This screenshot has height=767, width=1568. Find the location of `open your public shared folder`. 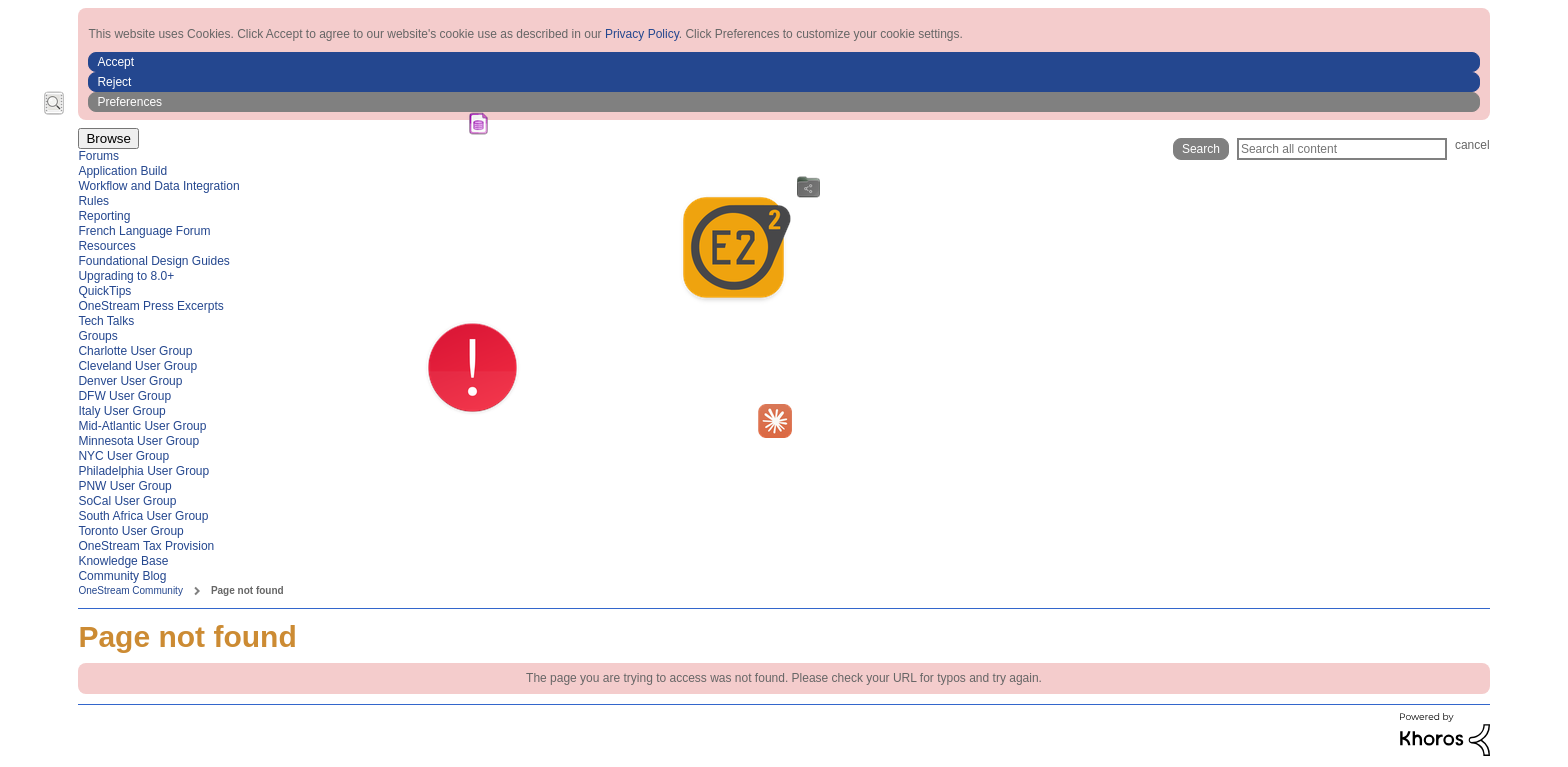

open your public shared folder is located at coordinates (808, 186).